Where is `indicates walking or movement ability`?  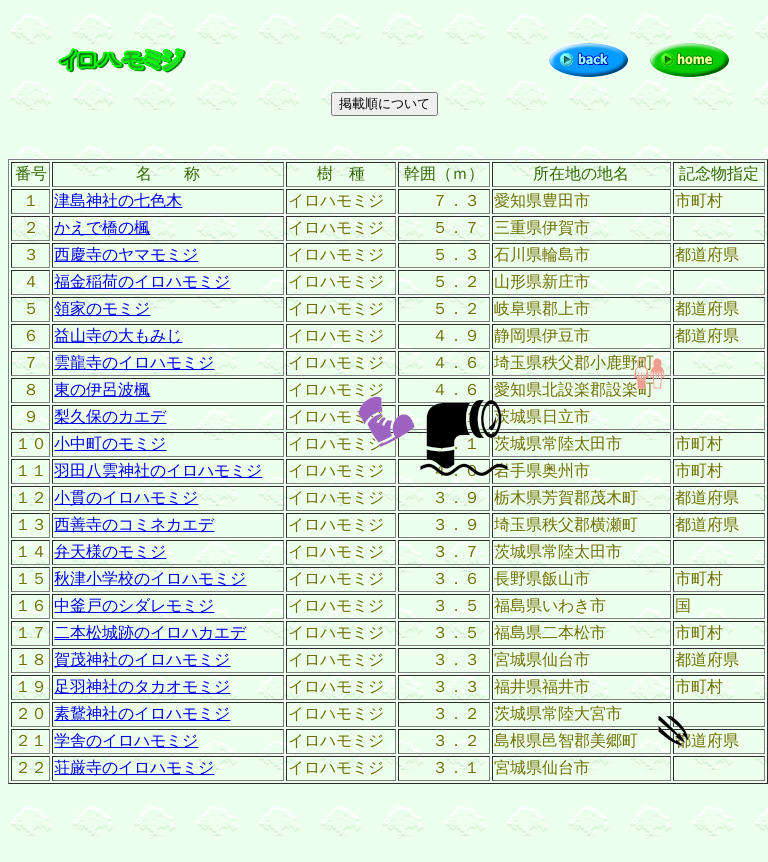
indicates walking or movement ability is located at coordinates (386, 420).